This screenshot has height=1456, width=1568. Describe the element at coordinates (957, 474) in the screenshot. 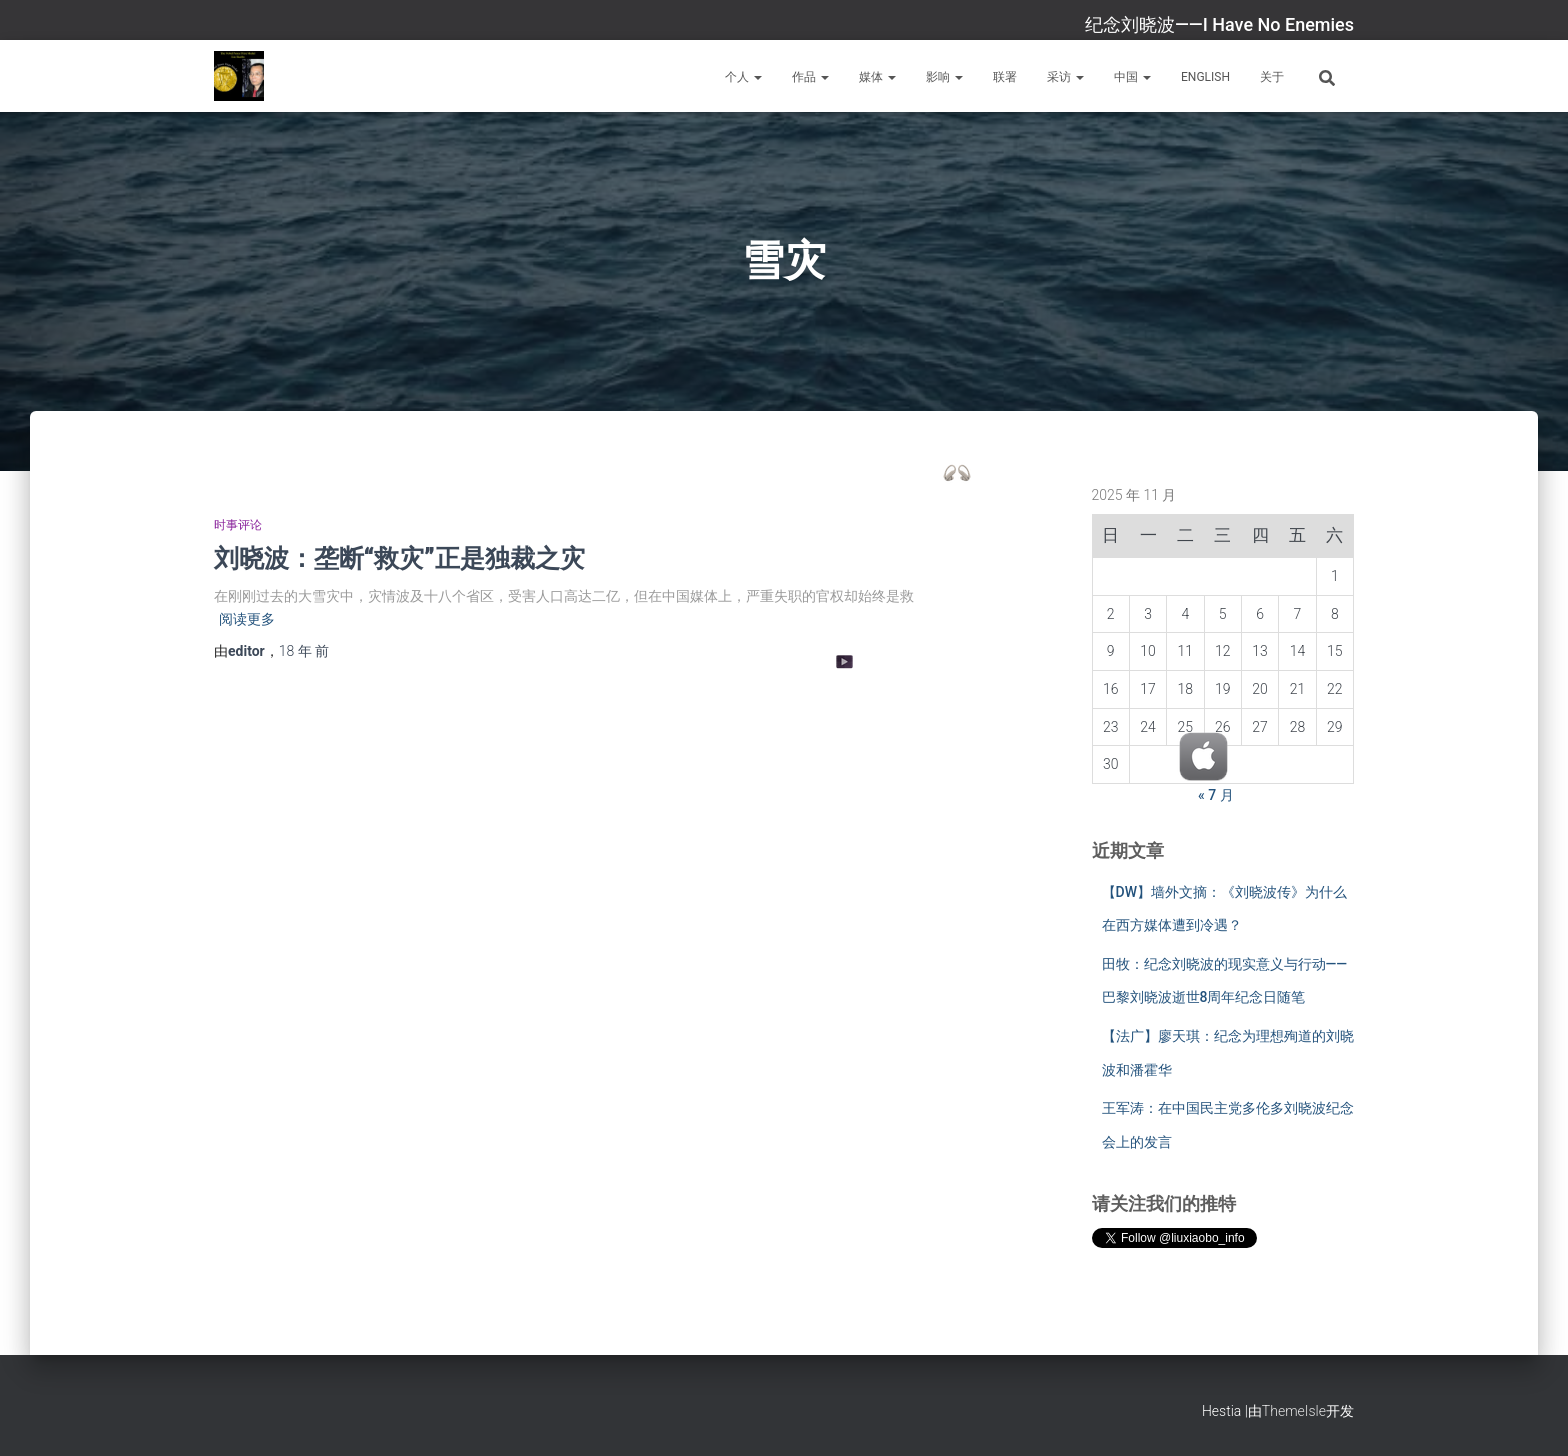

I see `connect to wireless earbuds` at that location.